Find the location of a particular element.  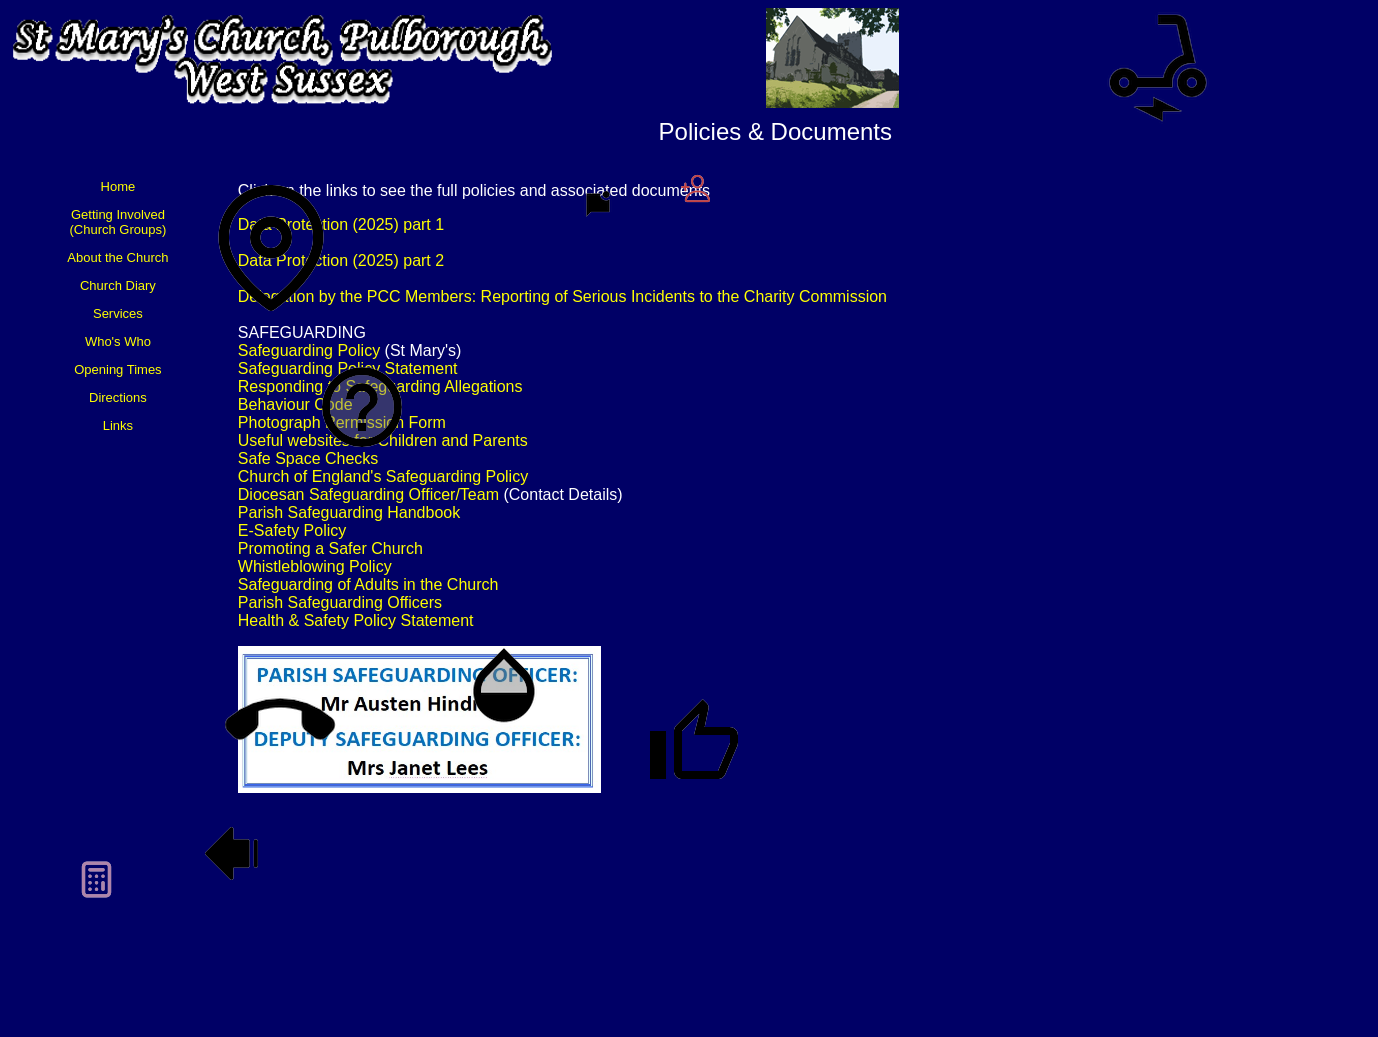

like or upvote content is located at coordinates (694, 743).